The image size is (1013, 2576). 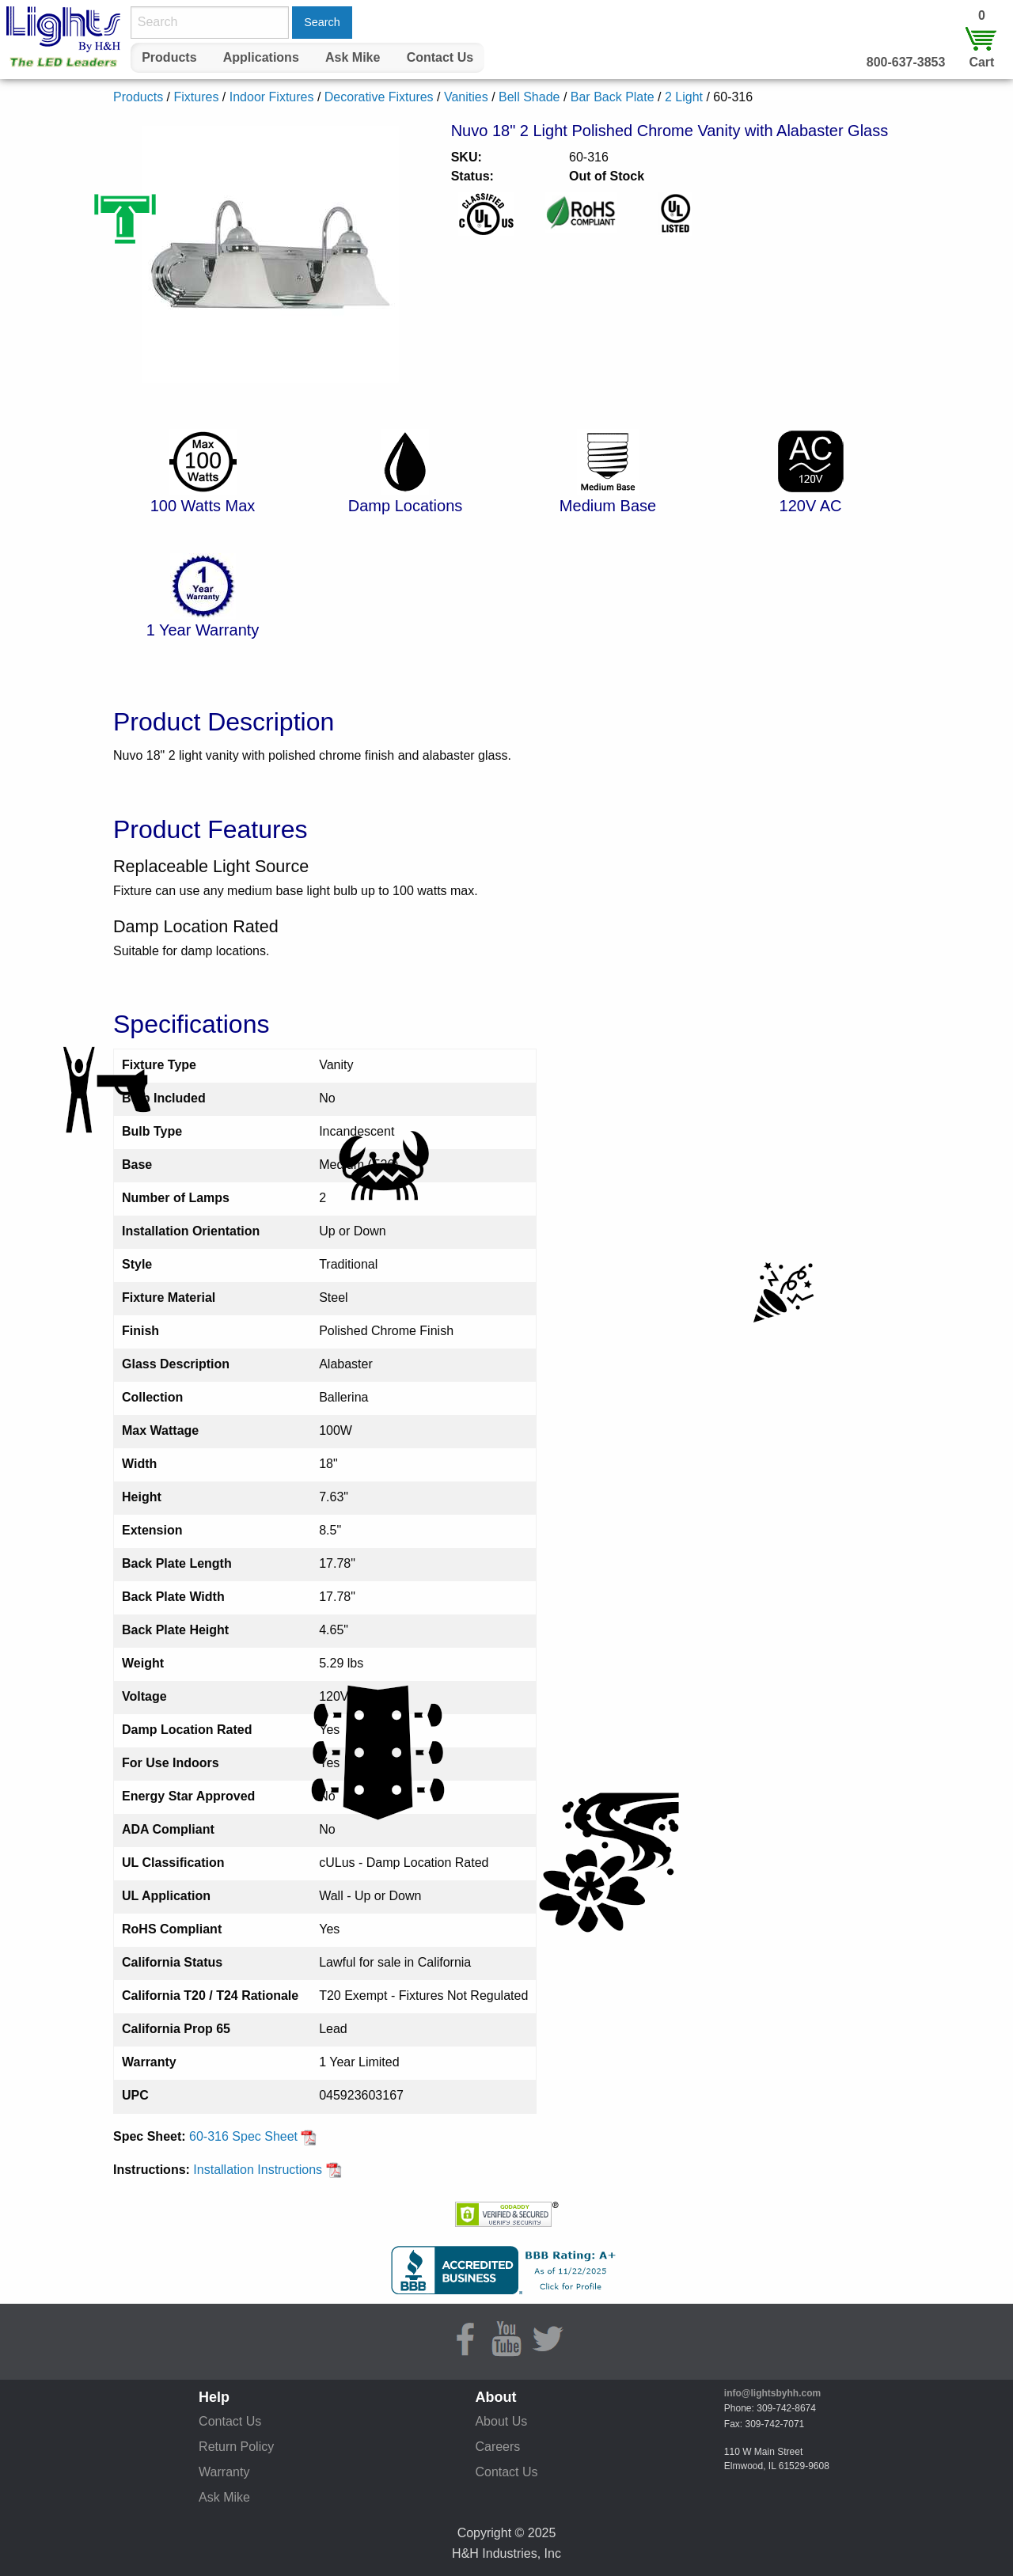 What do you see at coordinates (384, 1167) in the screenshot?
I see `indicates a failed or unsuccessful game action` at bounding box center [384, 1167].